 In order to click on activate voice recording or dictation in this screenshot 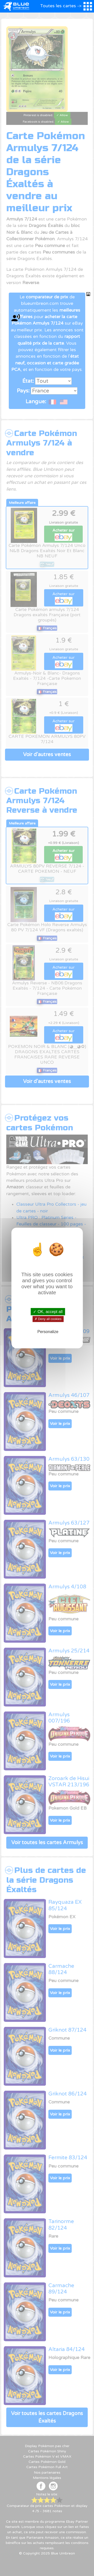, I will do `click(16, 318)`.